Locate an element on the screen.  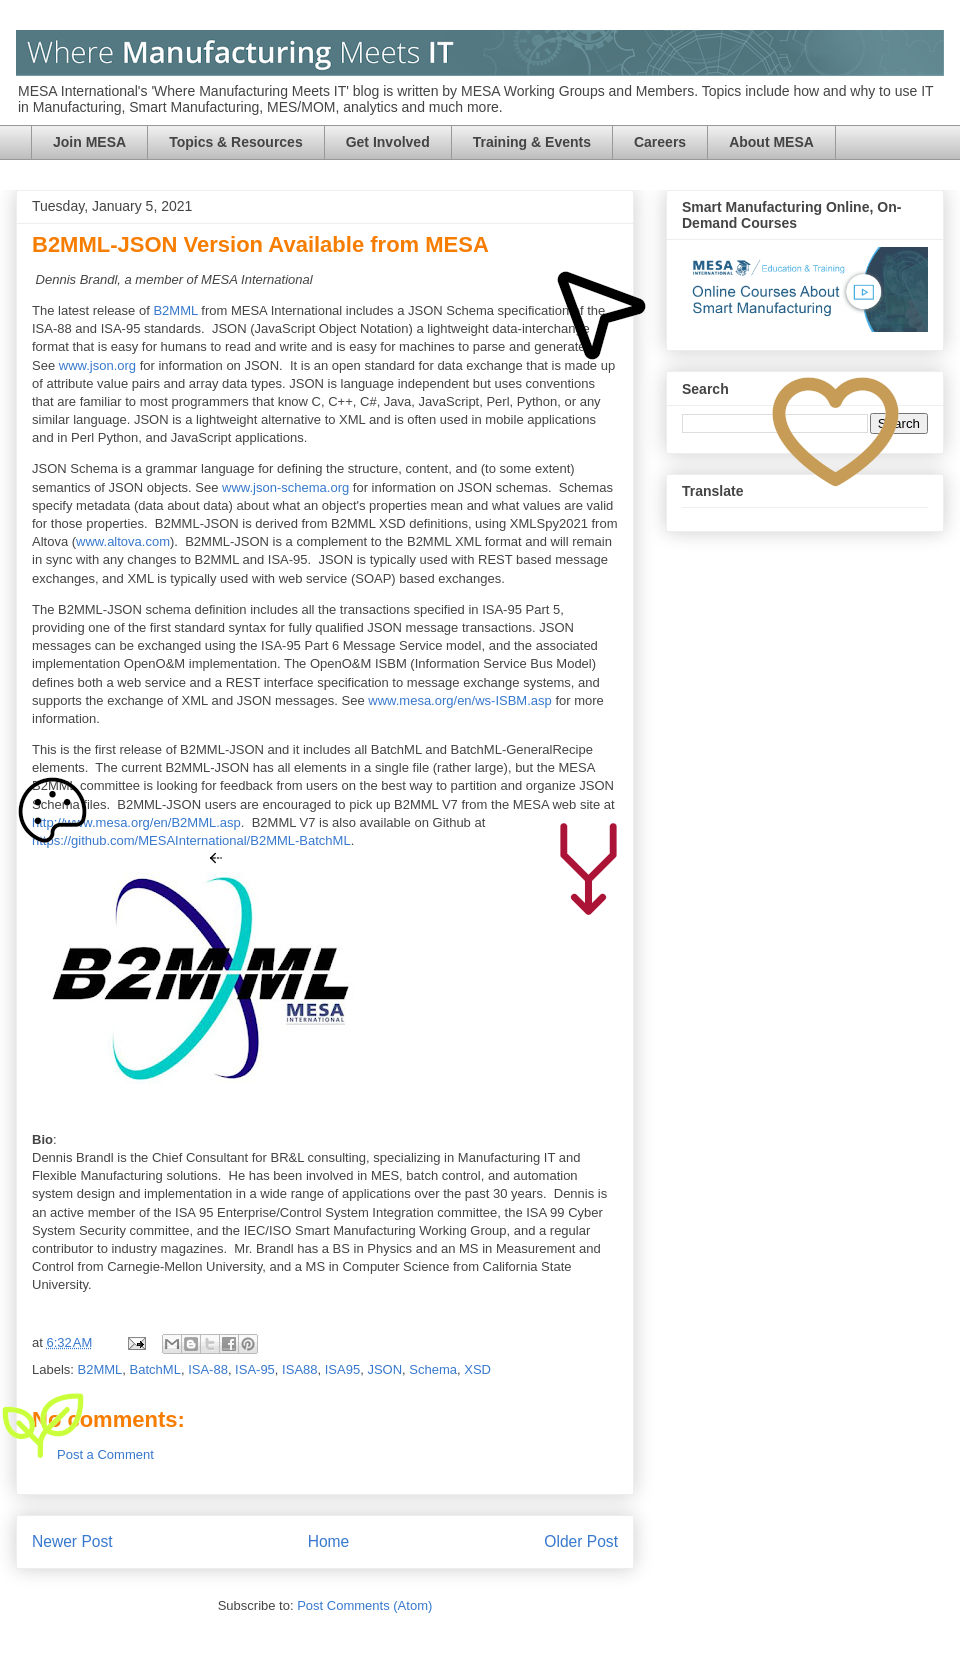
tap to navigate to a destination is located at coordinates (595, 309).